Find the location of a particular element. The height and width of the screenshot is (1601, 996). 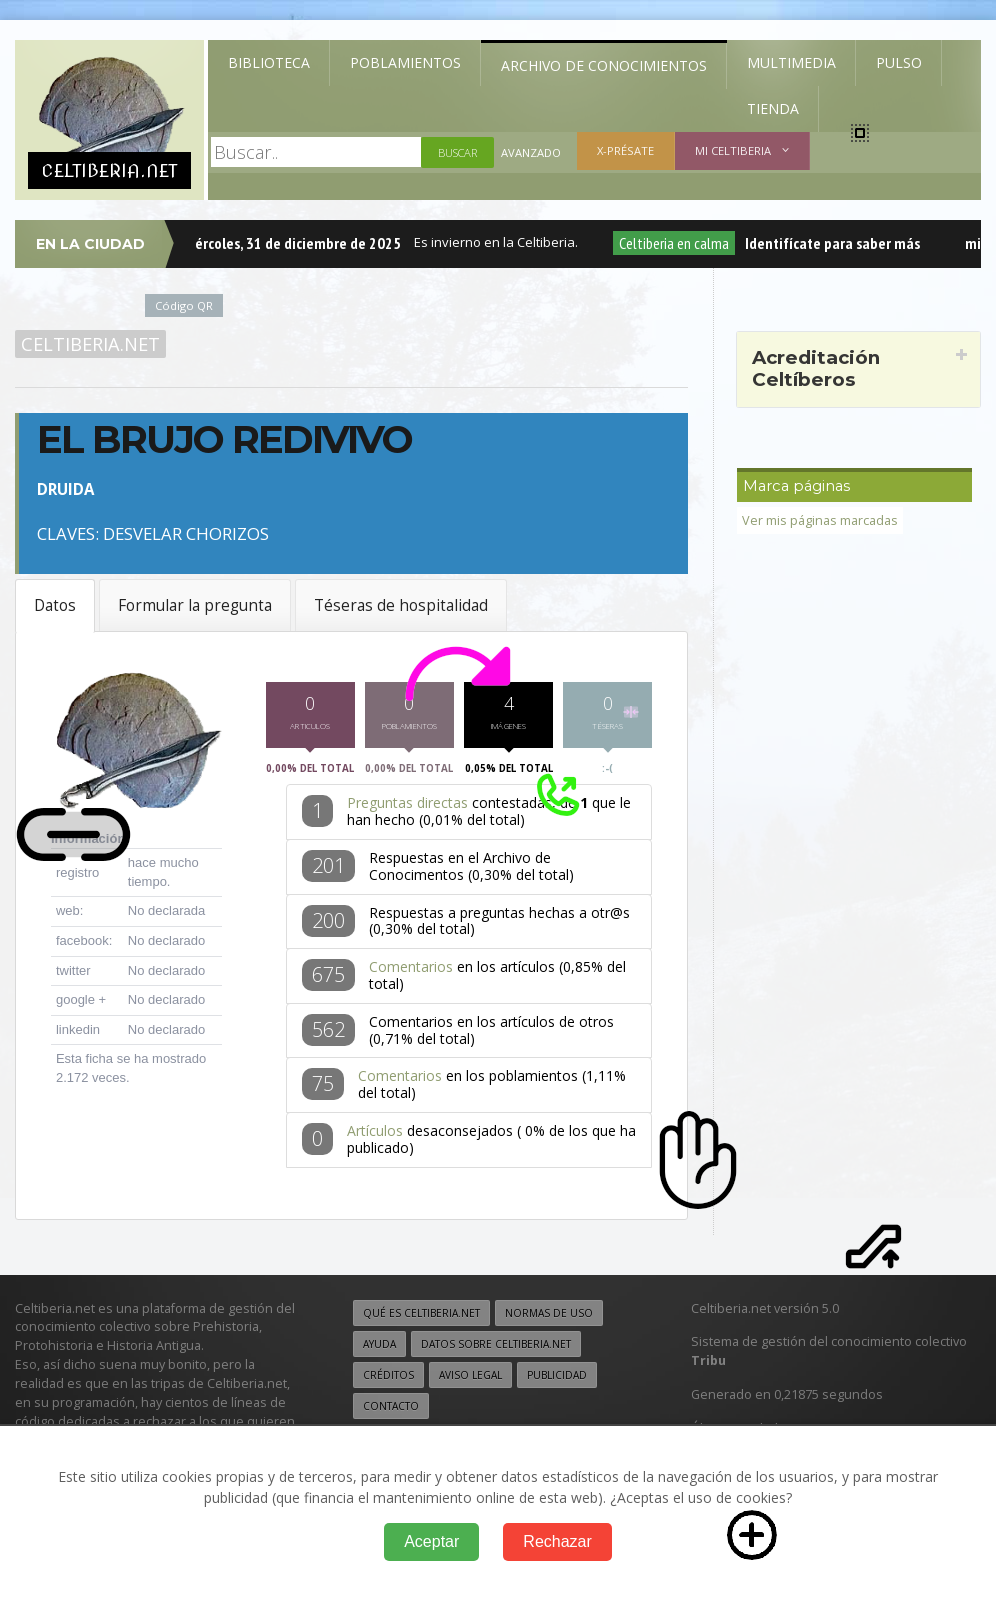

redo last action is located at coordinates (456, 670).